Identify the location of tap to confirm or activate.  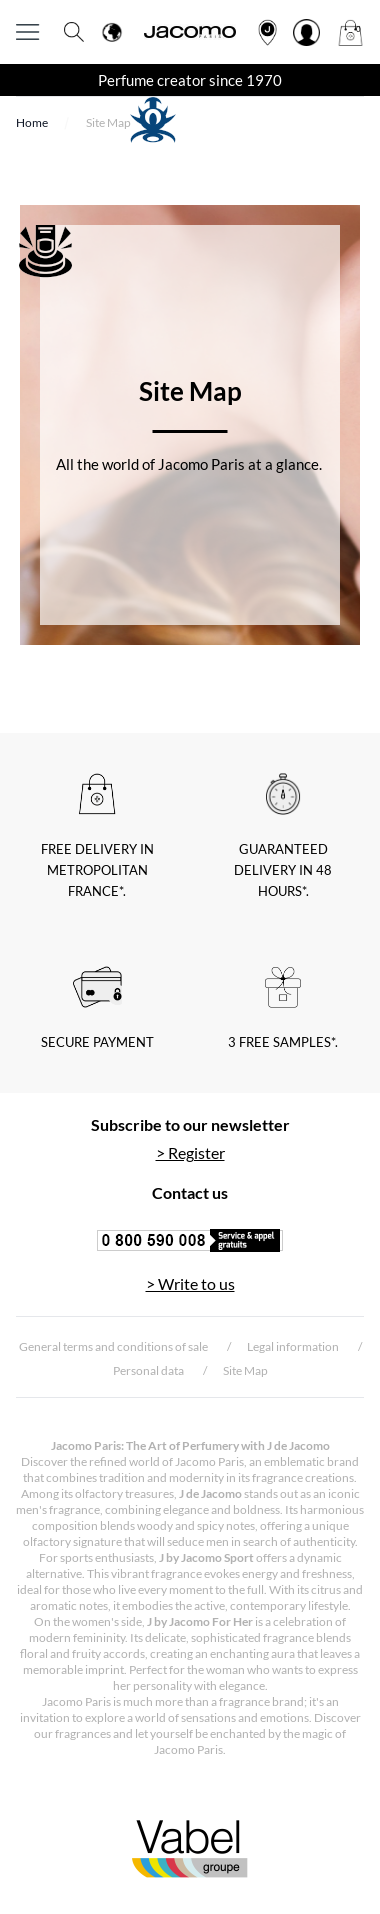
(45, 251).